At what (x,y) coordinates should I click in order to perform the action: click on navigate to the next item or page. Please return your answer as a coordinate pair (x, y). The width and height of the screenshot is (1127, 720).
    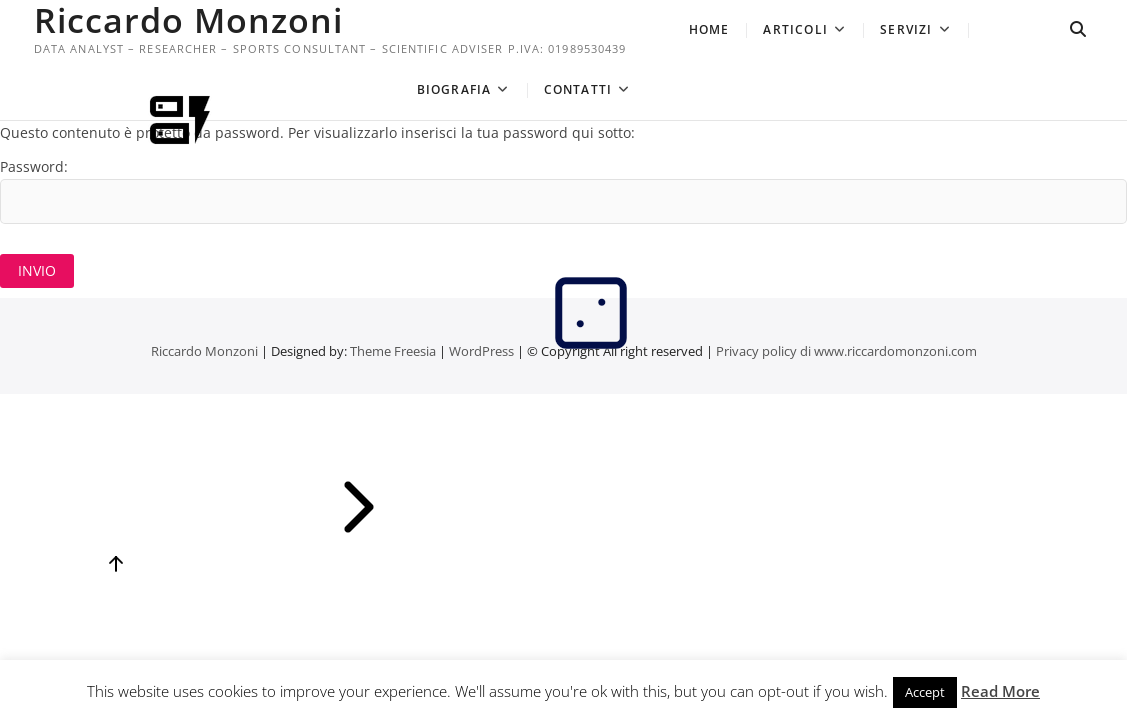
    Looking at the image, I should click on (359, 507).